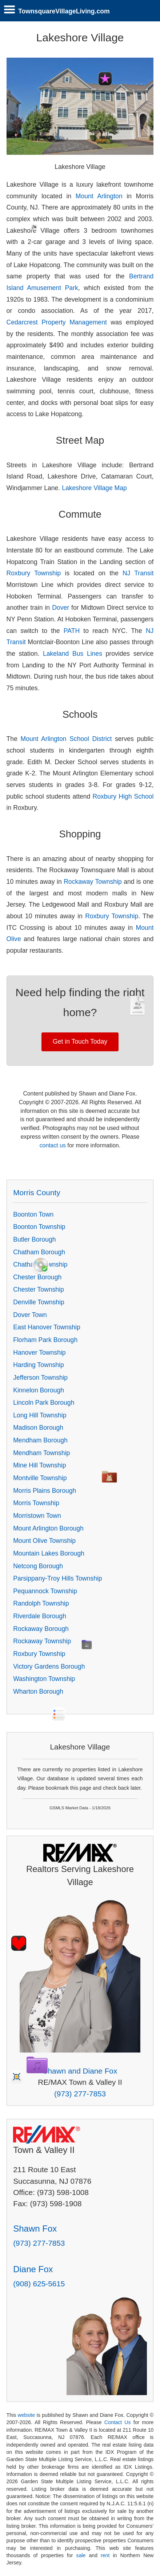  What do you see at coordinates (137, 1006) in the screenshot?
I see `authors or contributors text file` at bounding box center [137, 1006].